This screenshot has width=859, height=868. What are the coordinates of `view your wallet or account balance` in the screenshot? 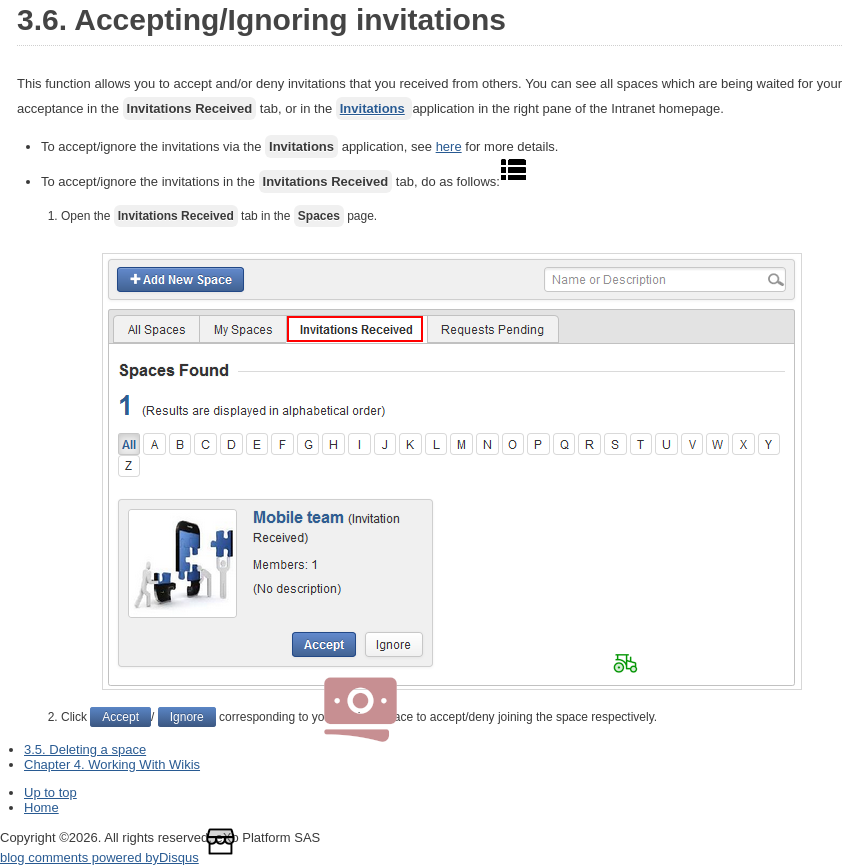 It's located at (360, 708).